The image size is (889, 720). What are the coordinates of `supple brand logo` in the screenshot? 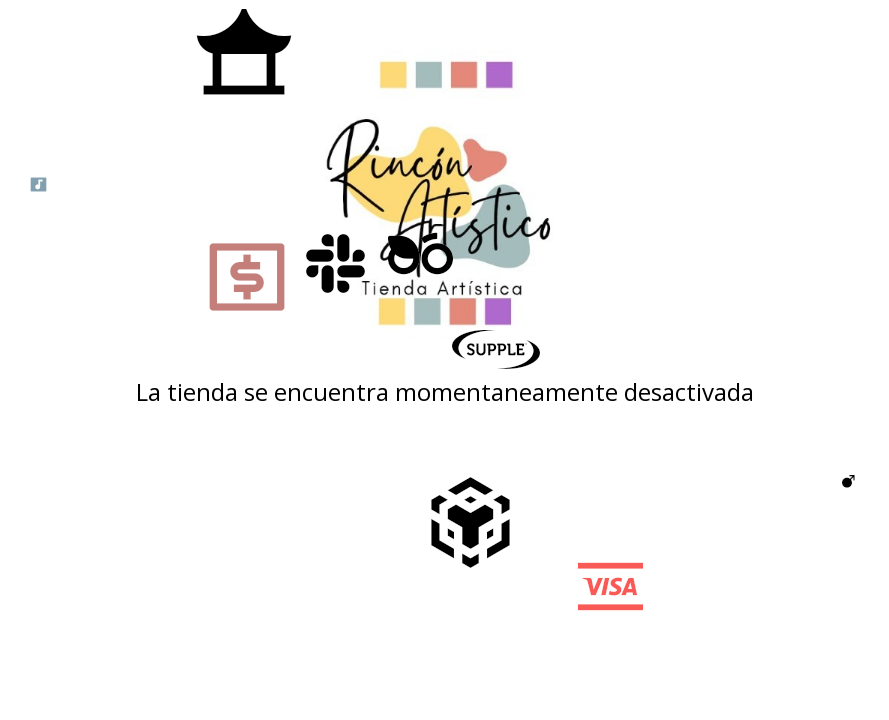 It's located at (496, 352).